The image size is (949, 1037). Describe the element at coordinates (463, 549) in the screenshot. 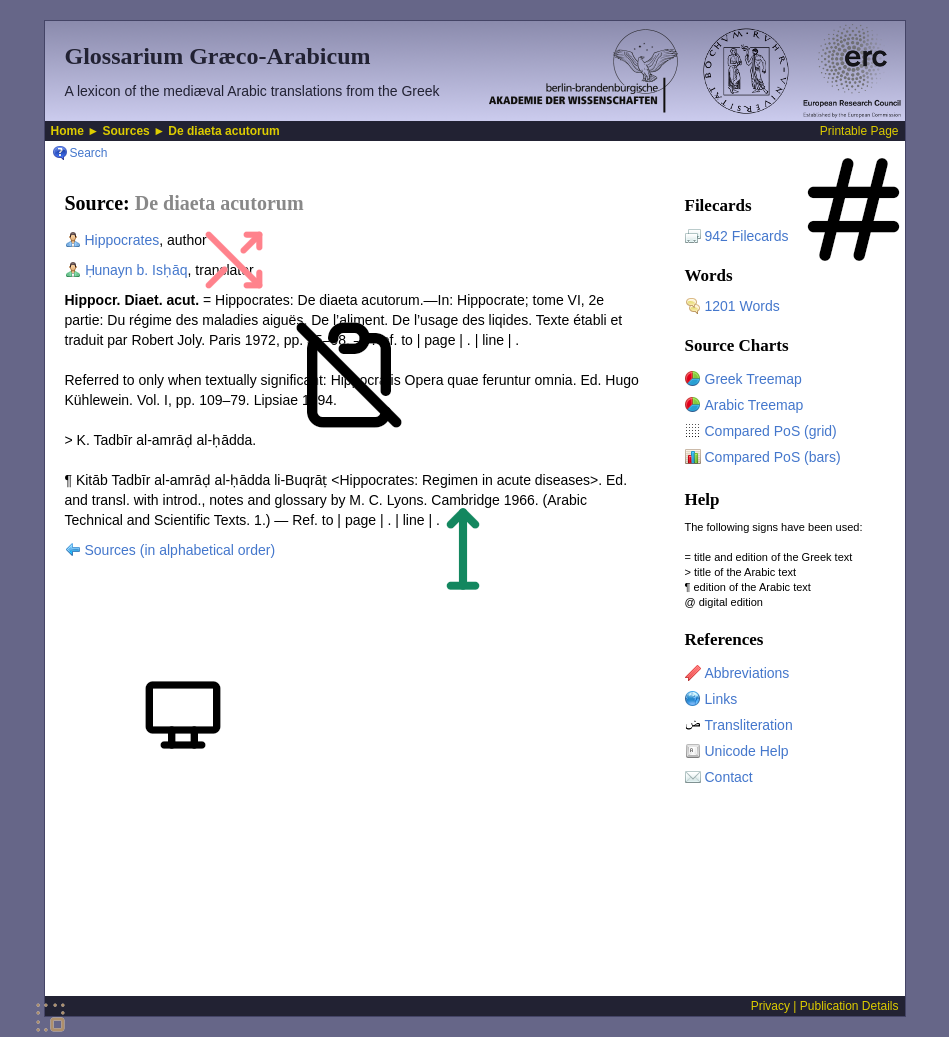

I see `move item to top of list` at that location.